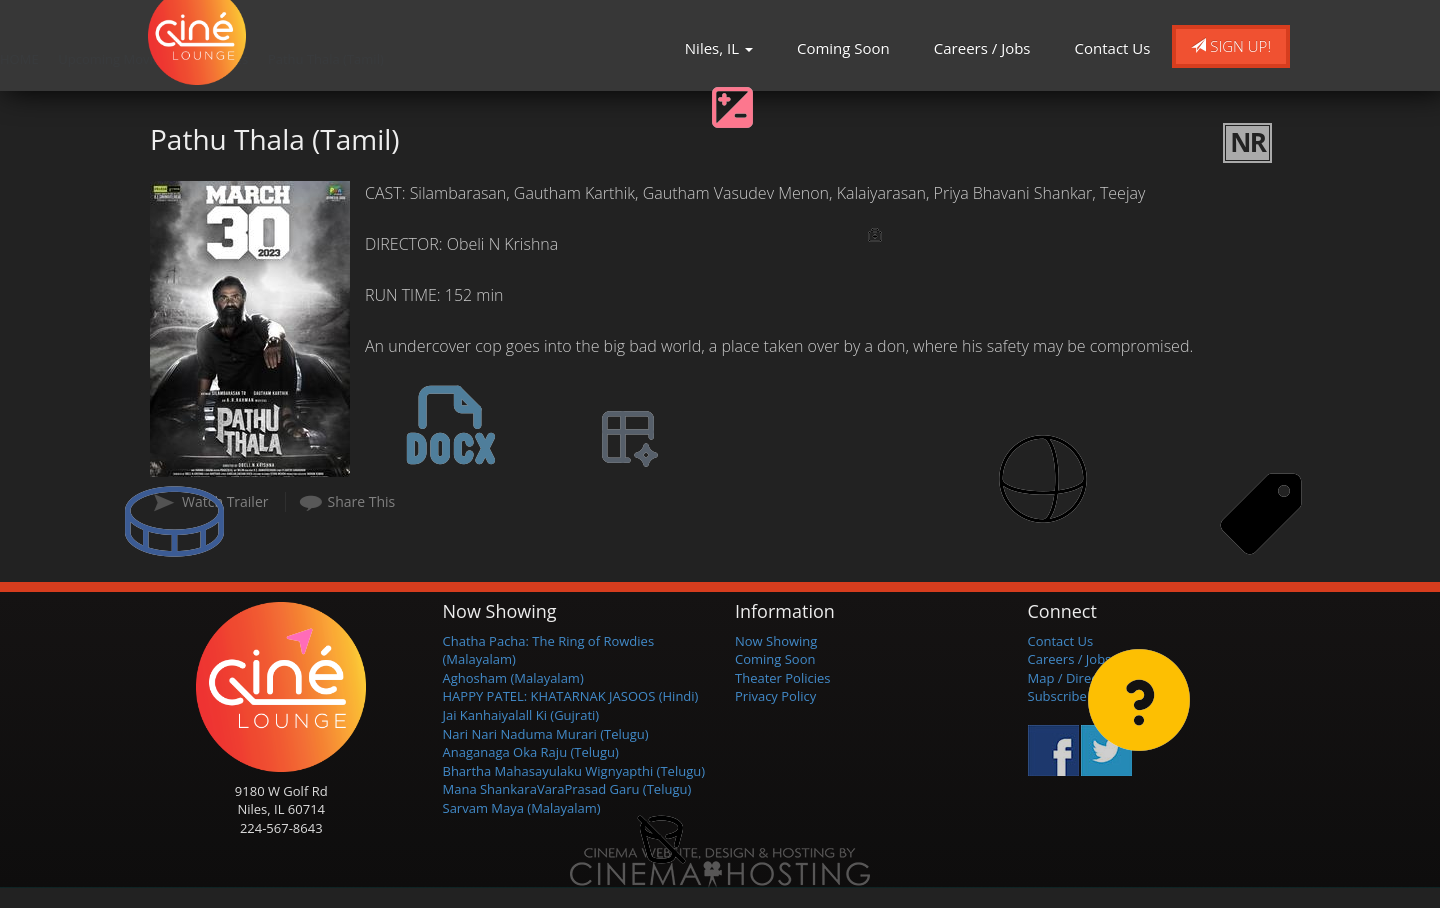 This screenshot has width=1440, height=908. I want to click on adjust photo exposure settings, so click(732, 107).